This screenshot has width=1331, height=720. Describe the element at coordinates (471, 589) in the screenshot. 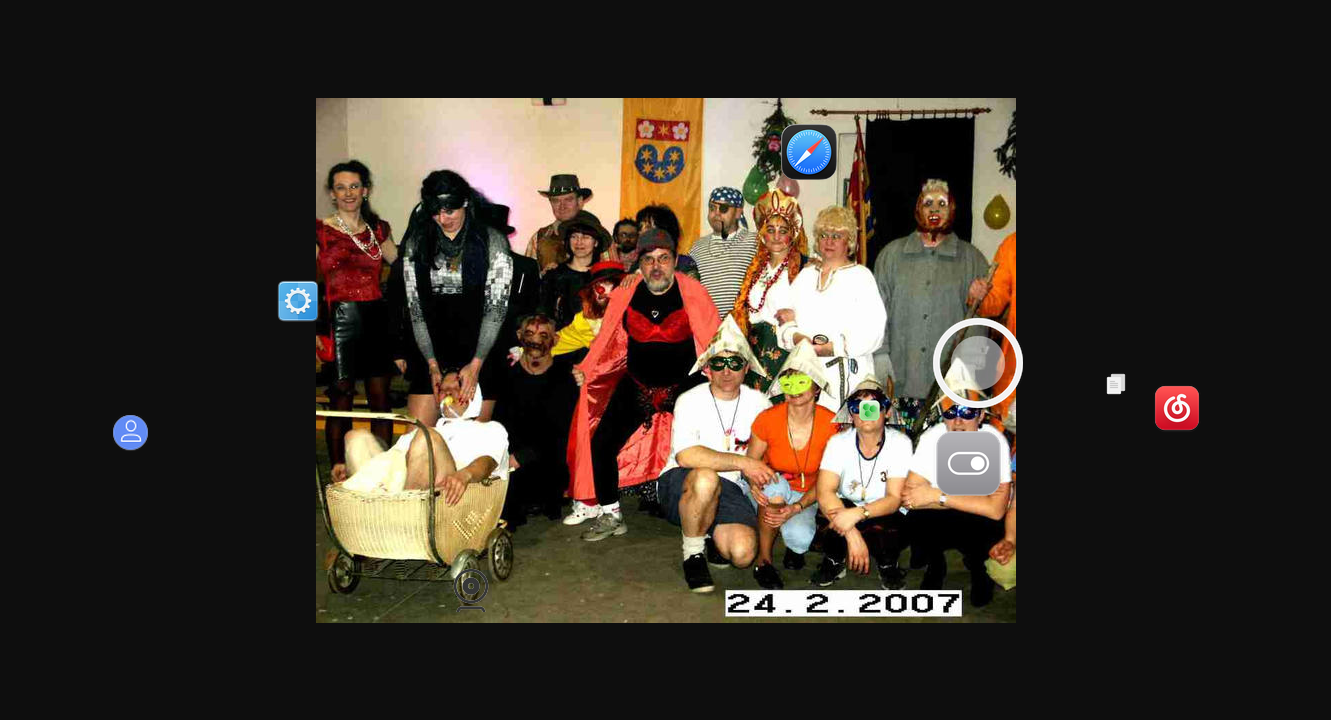

I see `access webcam settings` at that location.